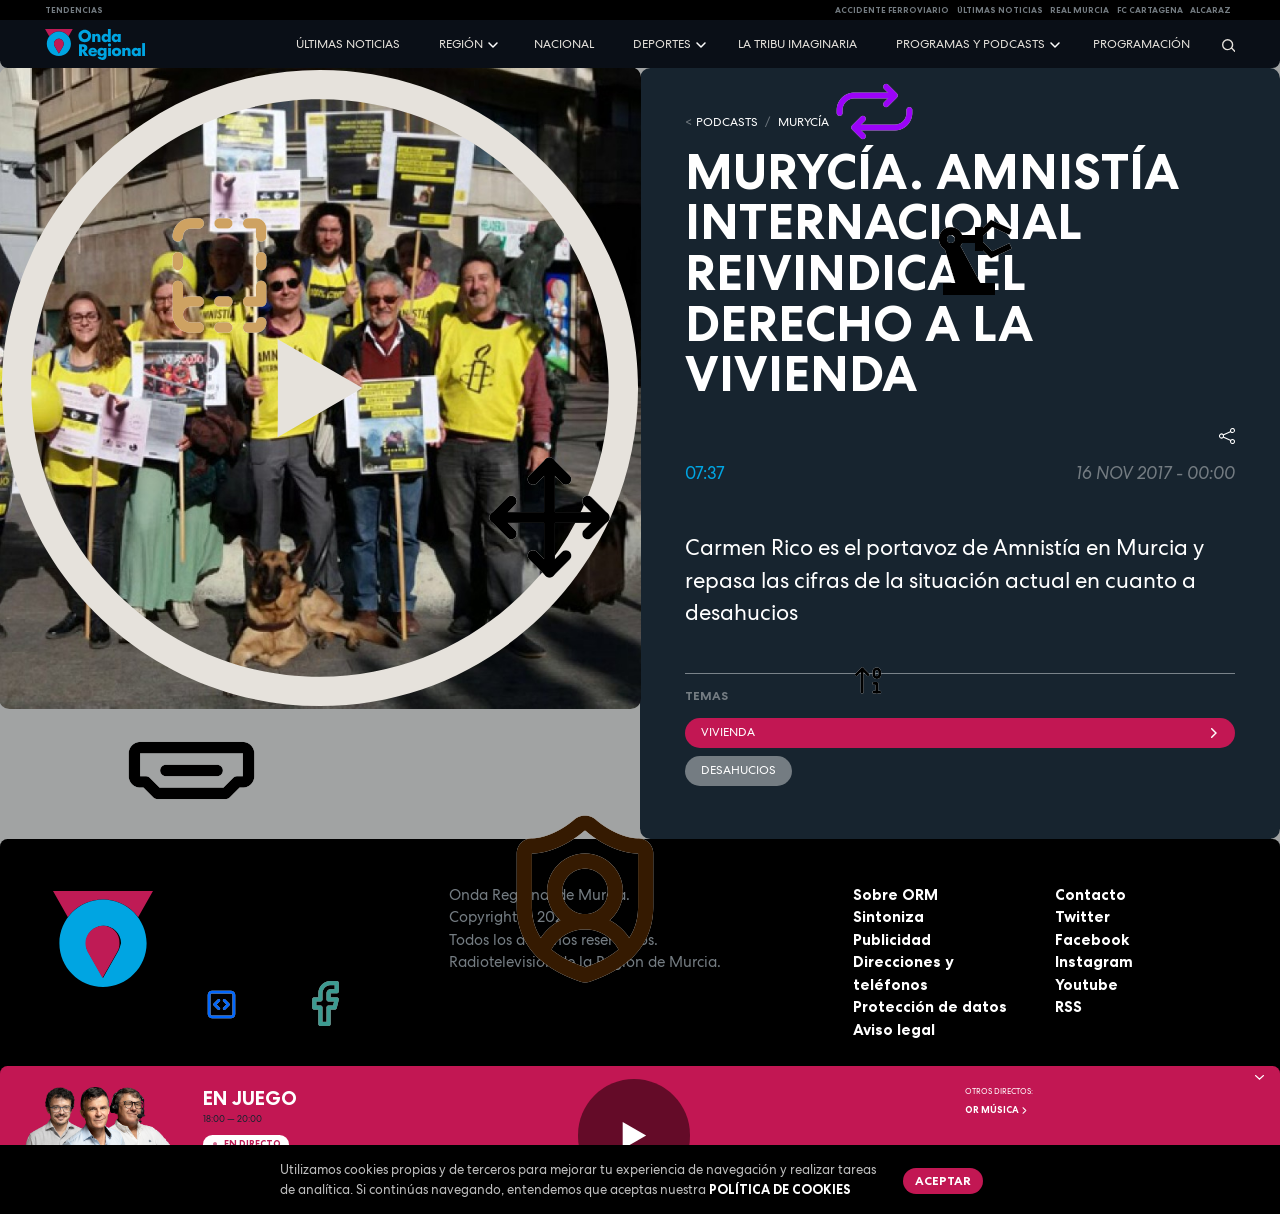 Image resolution: width=1280 pixels, height=1214 pixels. Describe the element at coordinates (324, 1003) in the screenshot. I see `open Facebook app` at that location.